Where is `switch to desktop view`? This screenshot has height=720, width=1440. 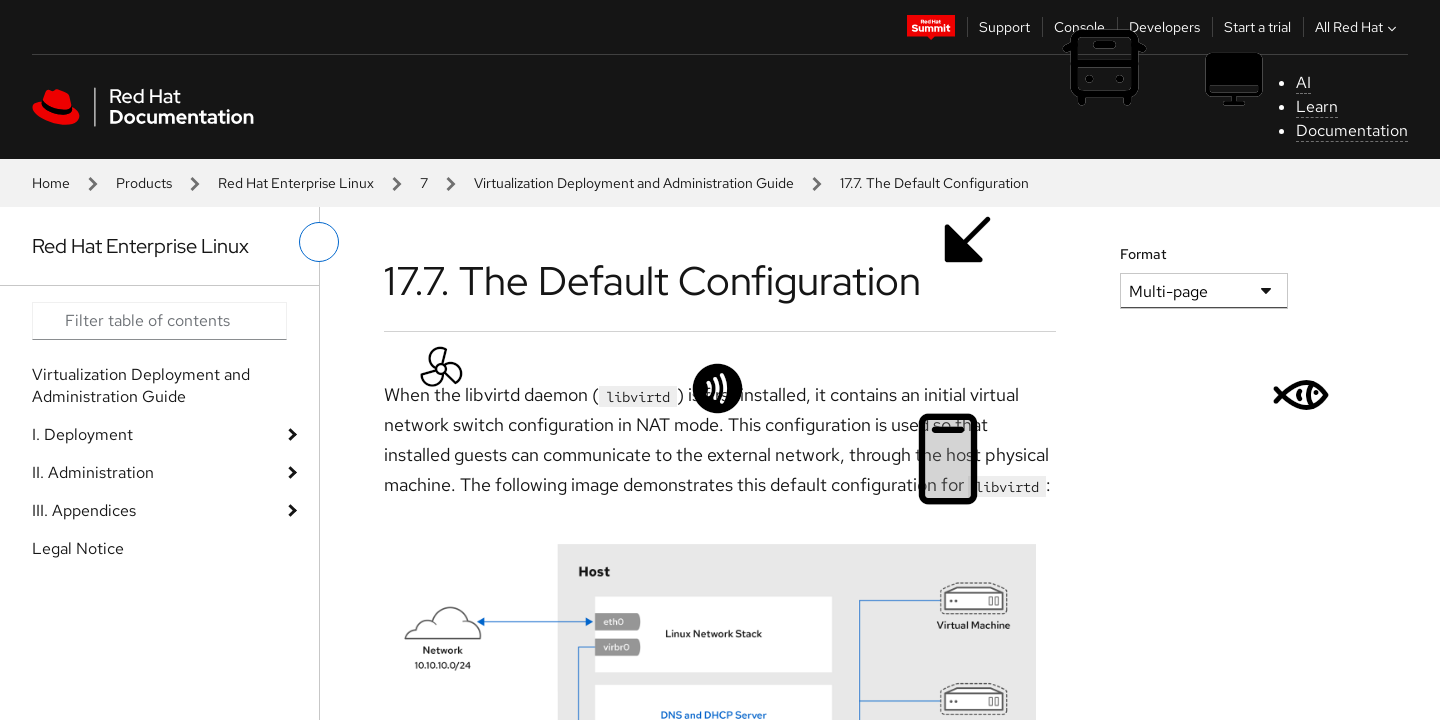 switch to desktop view is located at coordinates (1234, 77).